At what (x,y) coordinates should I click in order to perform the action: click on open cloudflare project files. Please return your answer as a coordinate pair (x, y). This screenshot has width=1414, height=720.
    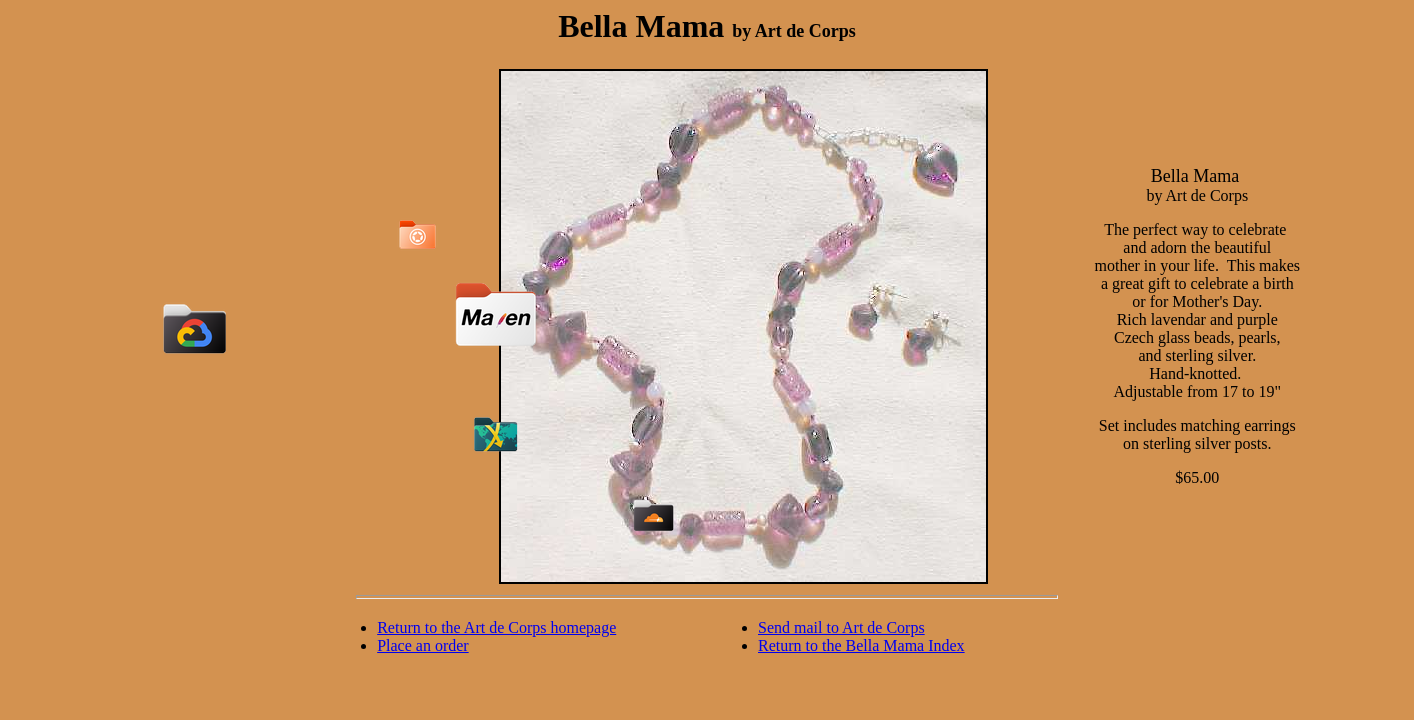
    Looking at the image, I should click on (653, 516).